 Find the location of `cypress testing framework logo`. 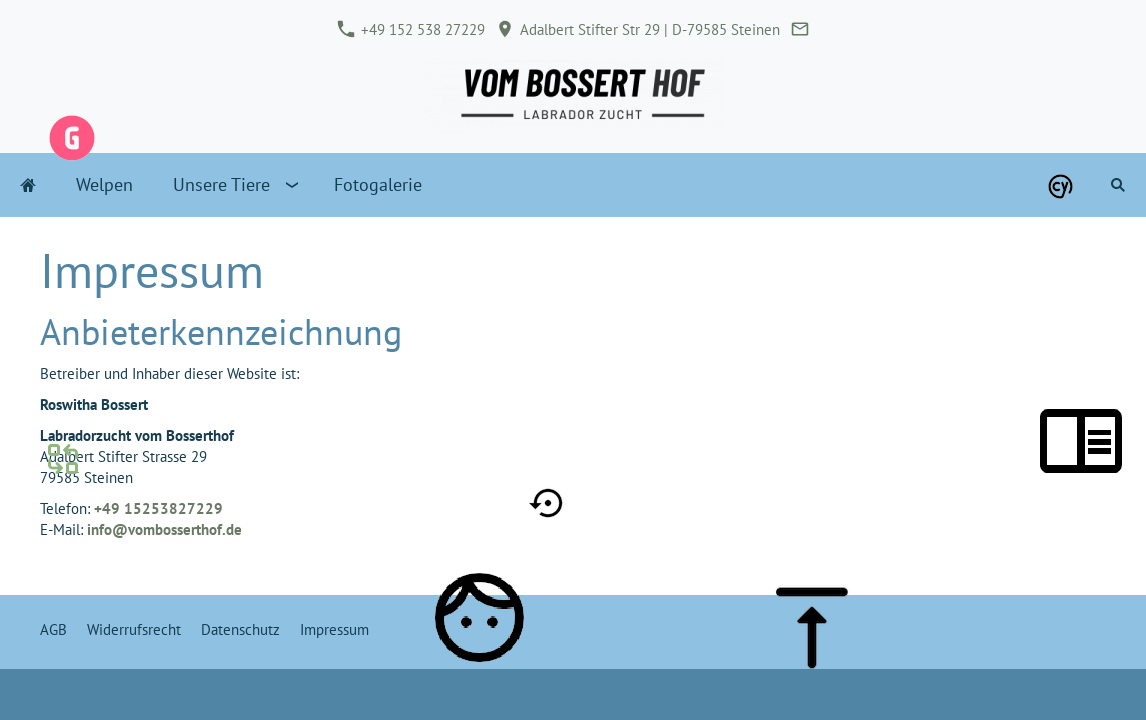

cypress testing framework logo is located at coordinates (1060, 186).